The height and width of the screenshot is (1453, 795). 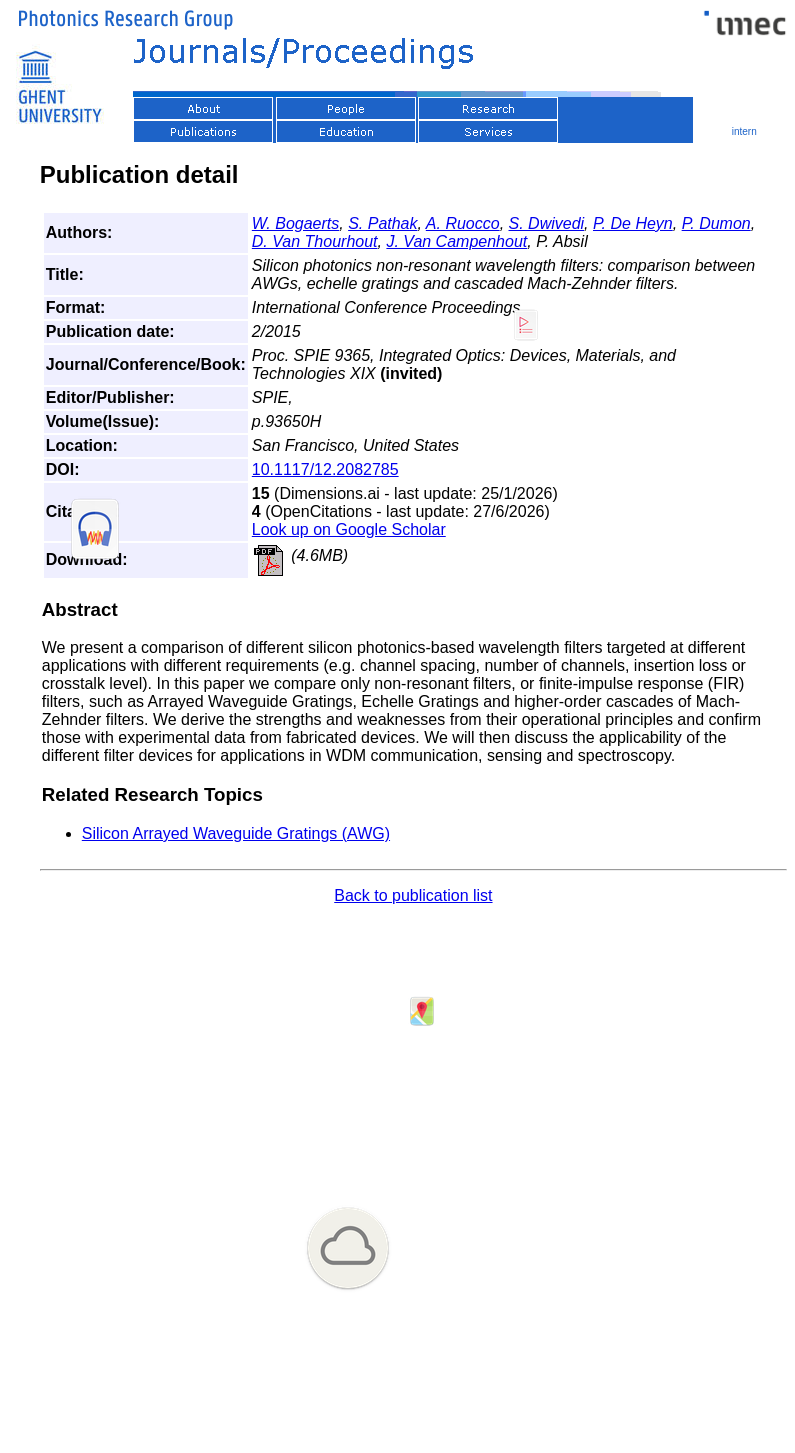 What do you see at coordinates (95, 529) in the screenshot?
I see `audacity audio project file` at bounding box center [95, 529].